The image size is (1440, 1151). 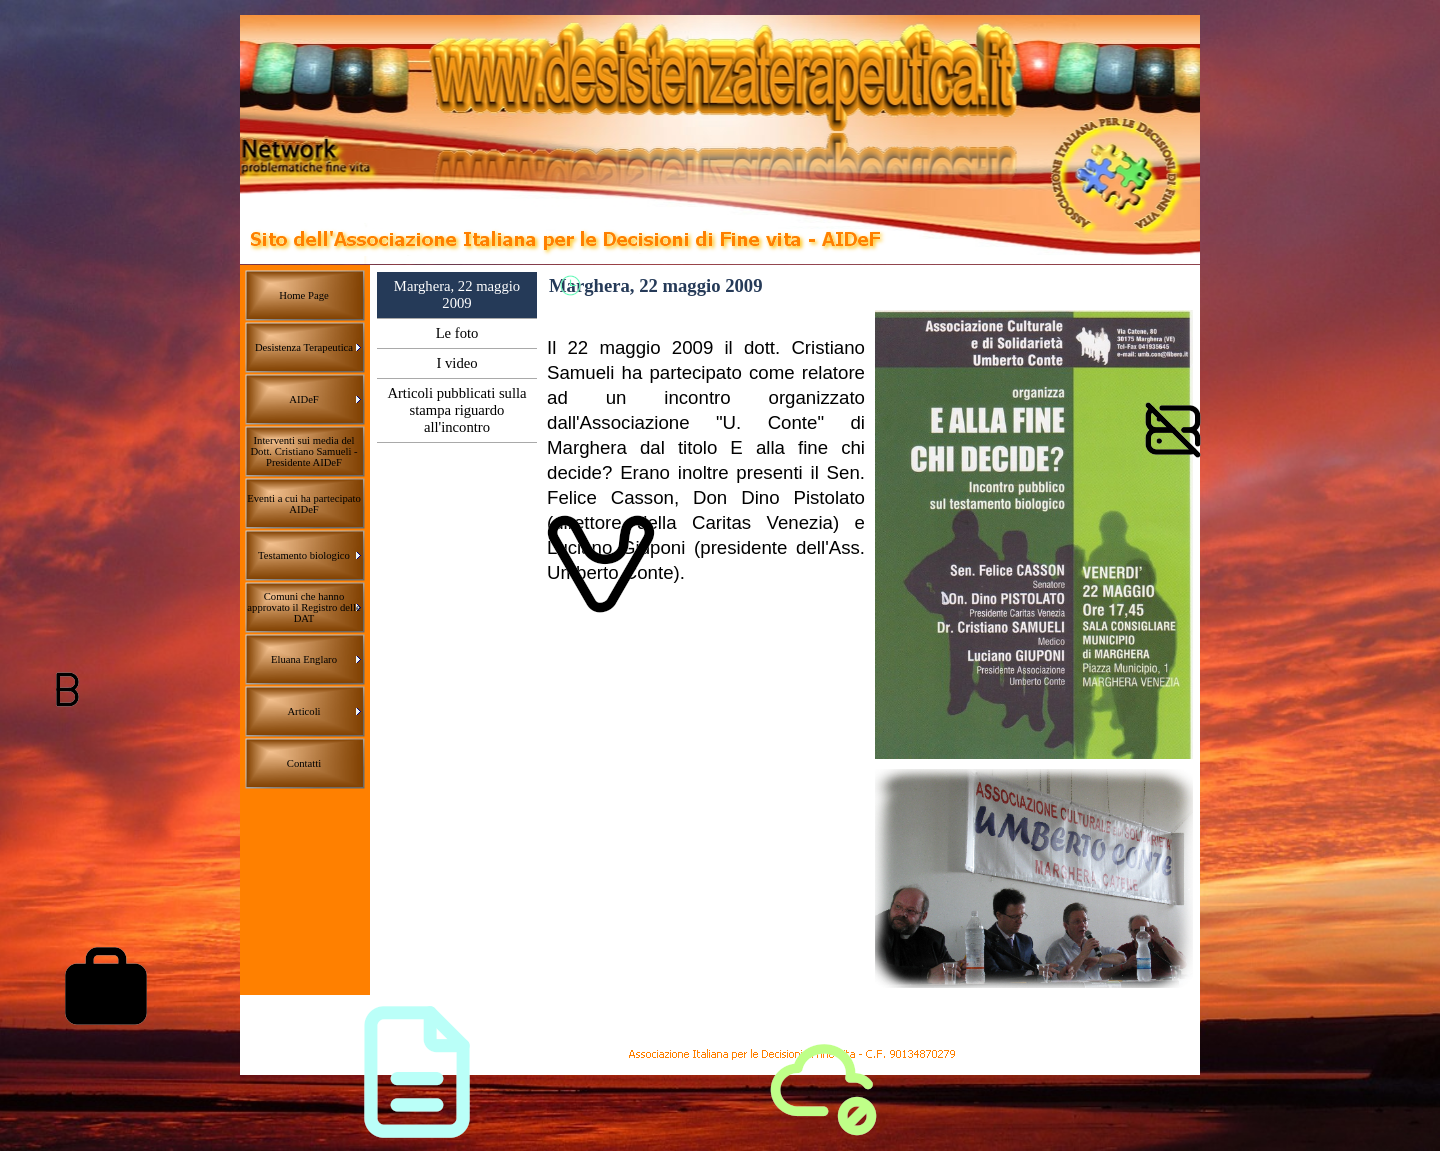 What do you see at coordinates (67, 689) in the screenshot?
I see `toggle bold text formatting` at bounding box center [67, 689].